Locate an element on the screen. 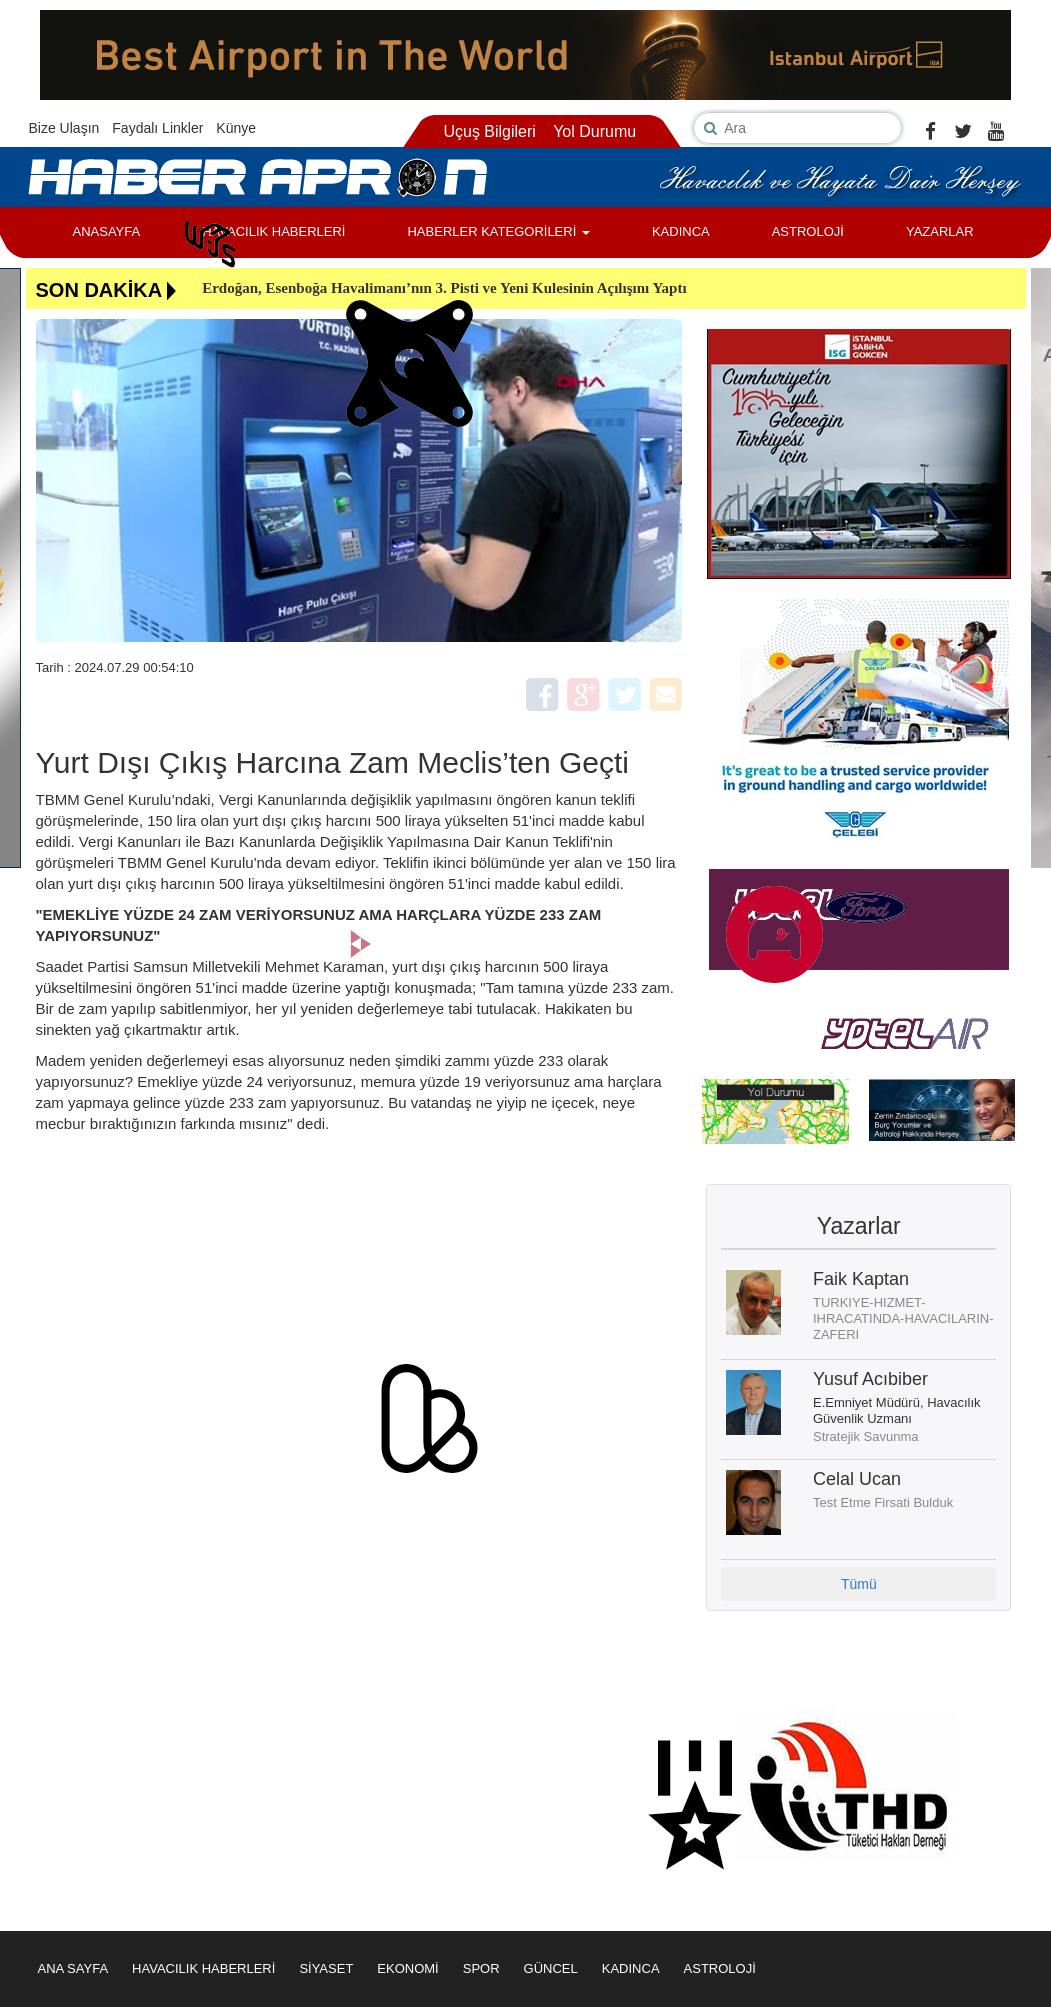  view achievements or awards is located at coordinates (695, 1802).